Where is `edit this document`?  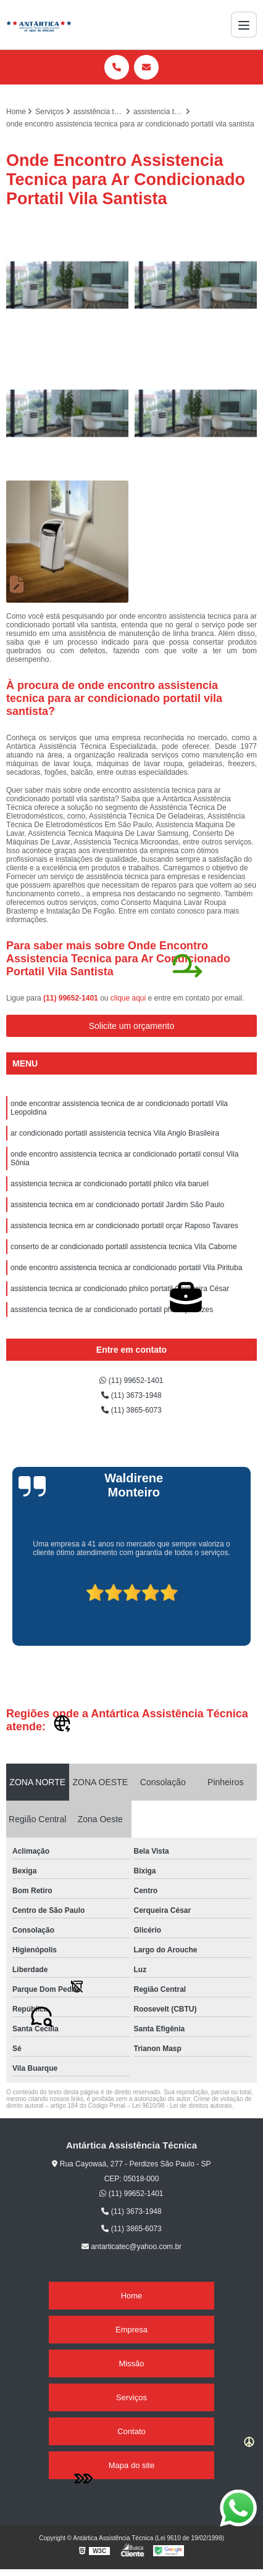 edit this document is located at coordinates (17, 584).